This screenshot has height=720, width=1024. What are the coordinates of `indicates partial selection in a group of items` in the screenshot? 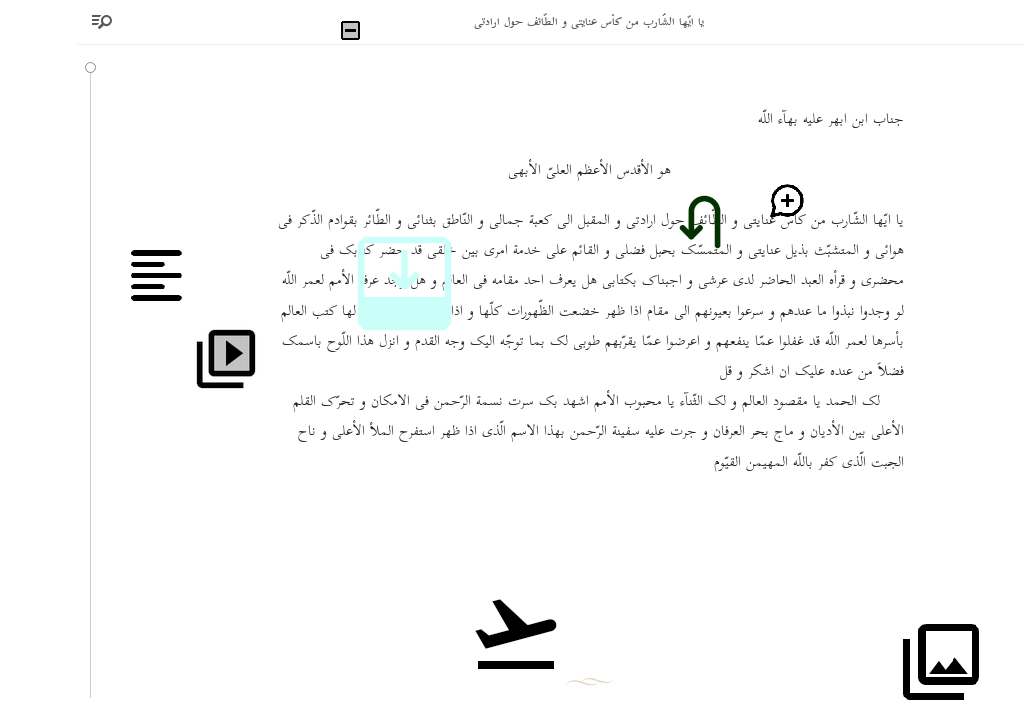 It's located at (350, 30).